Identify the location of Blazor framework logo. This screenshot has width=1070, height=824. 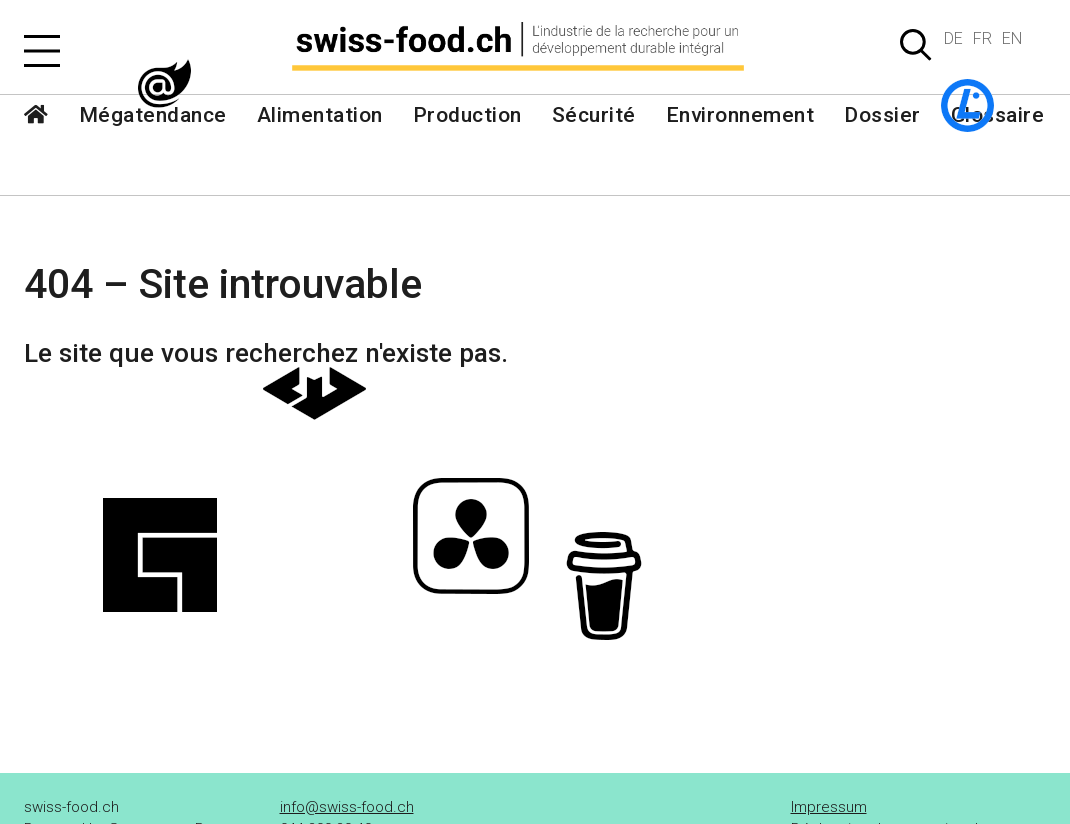
(164, 83).